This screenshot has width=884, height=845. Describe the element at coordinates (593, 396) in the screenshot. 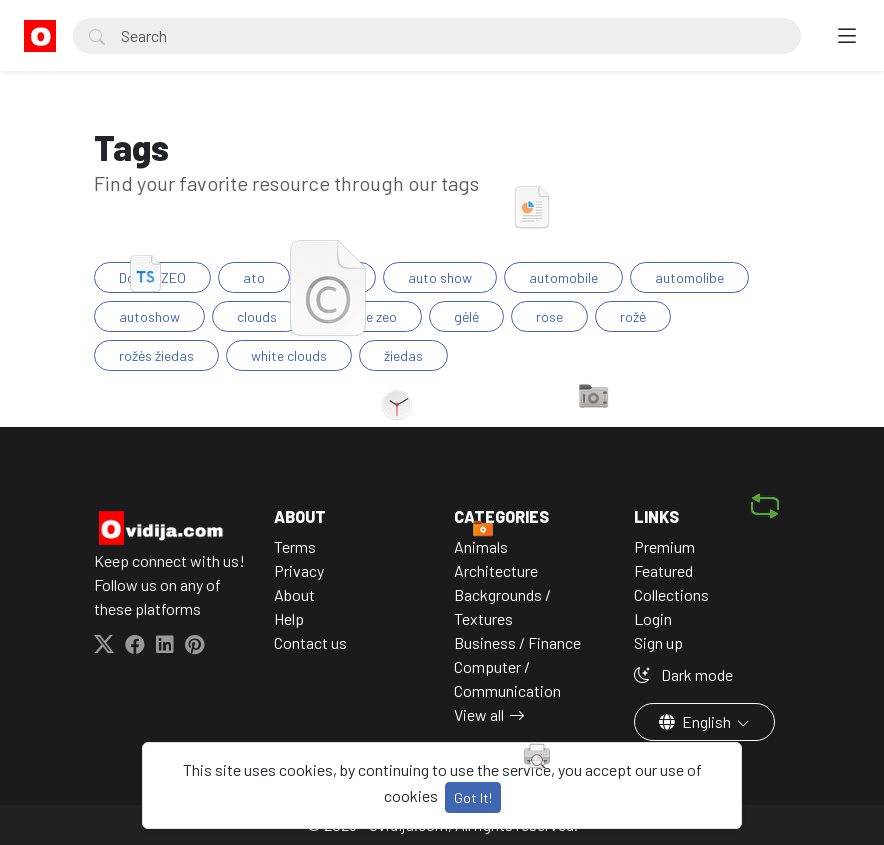

I see `access a secure or locked folder` at that location.